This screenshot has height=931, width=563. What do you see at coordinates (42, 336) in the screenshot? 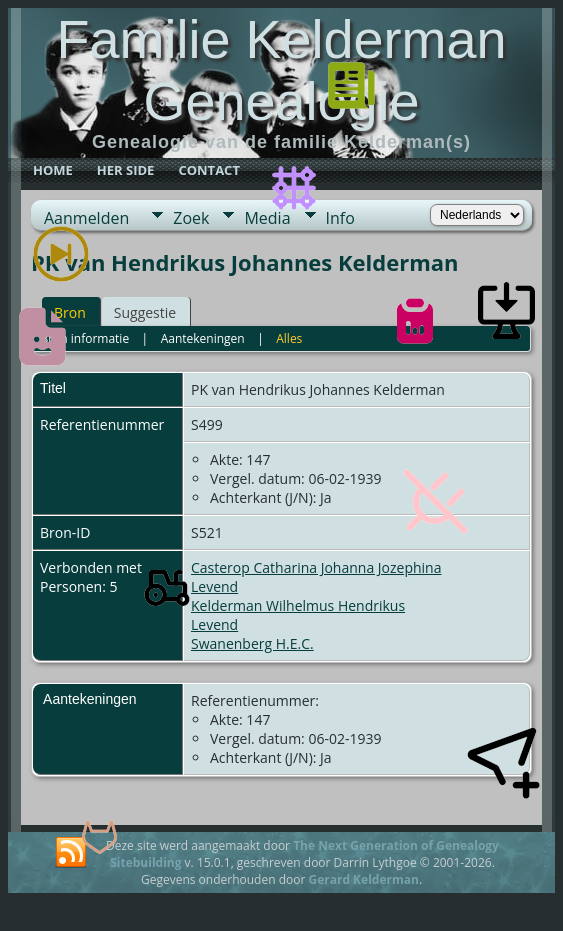
I see `view a friendly or positive document` at bounding box center [42, 336].